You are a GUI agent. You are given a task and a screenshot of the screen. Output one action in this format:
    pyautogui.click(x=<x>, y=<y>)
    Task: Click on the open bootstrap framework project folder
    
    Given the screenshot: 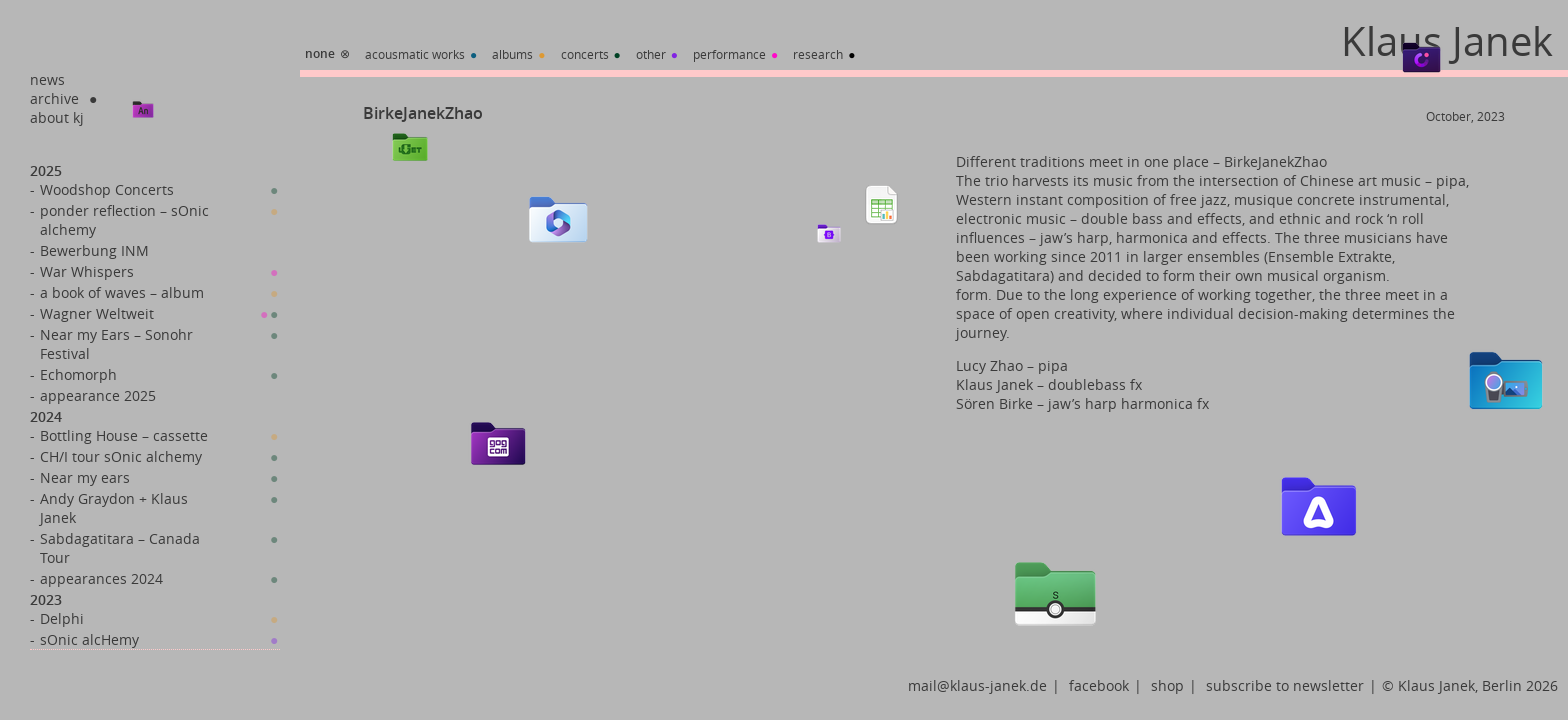 What is the action you would take?
    pyautogui.click(x=829, y=234)
    